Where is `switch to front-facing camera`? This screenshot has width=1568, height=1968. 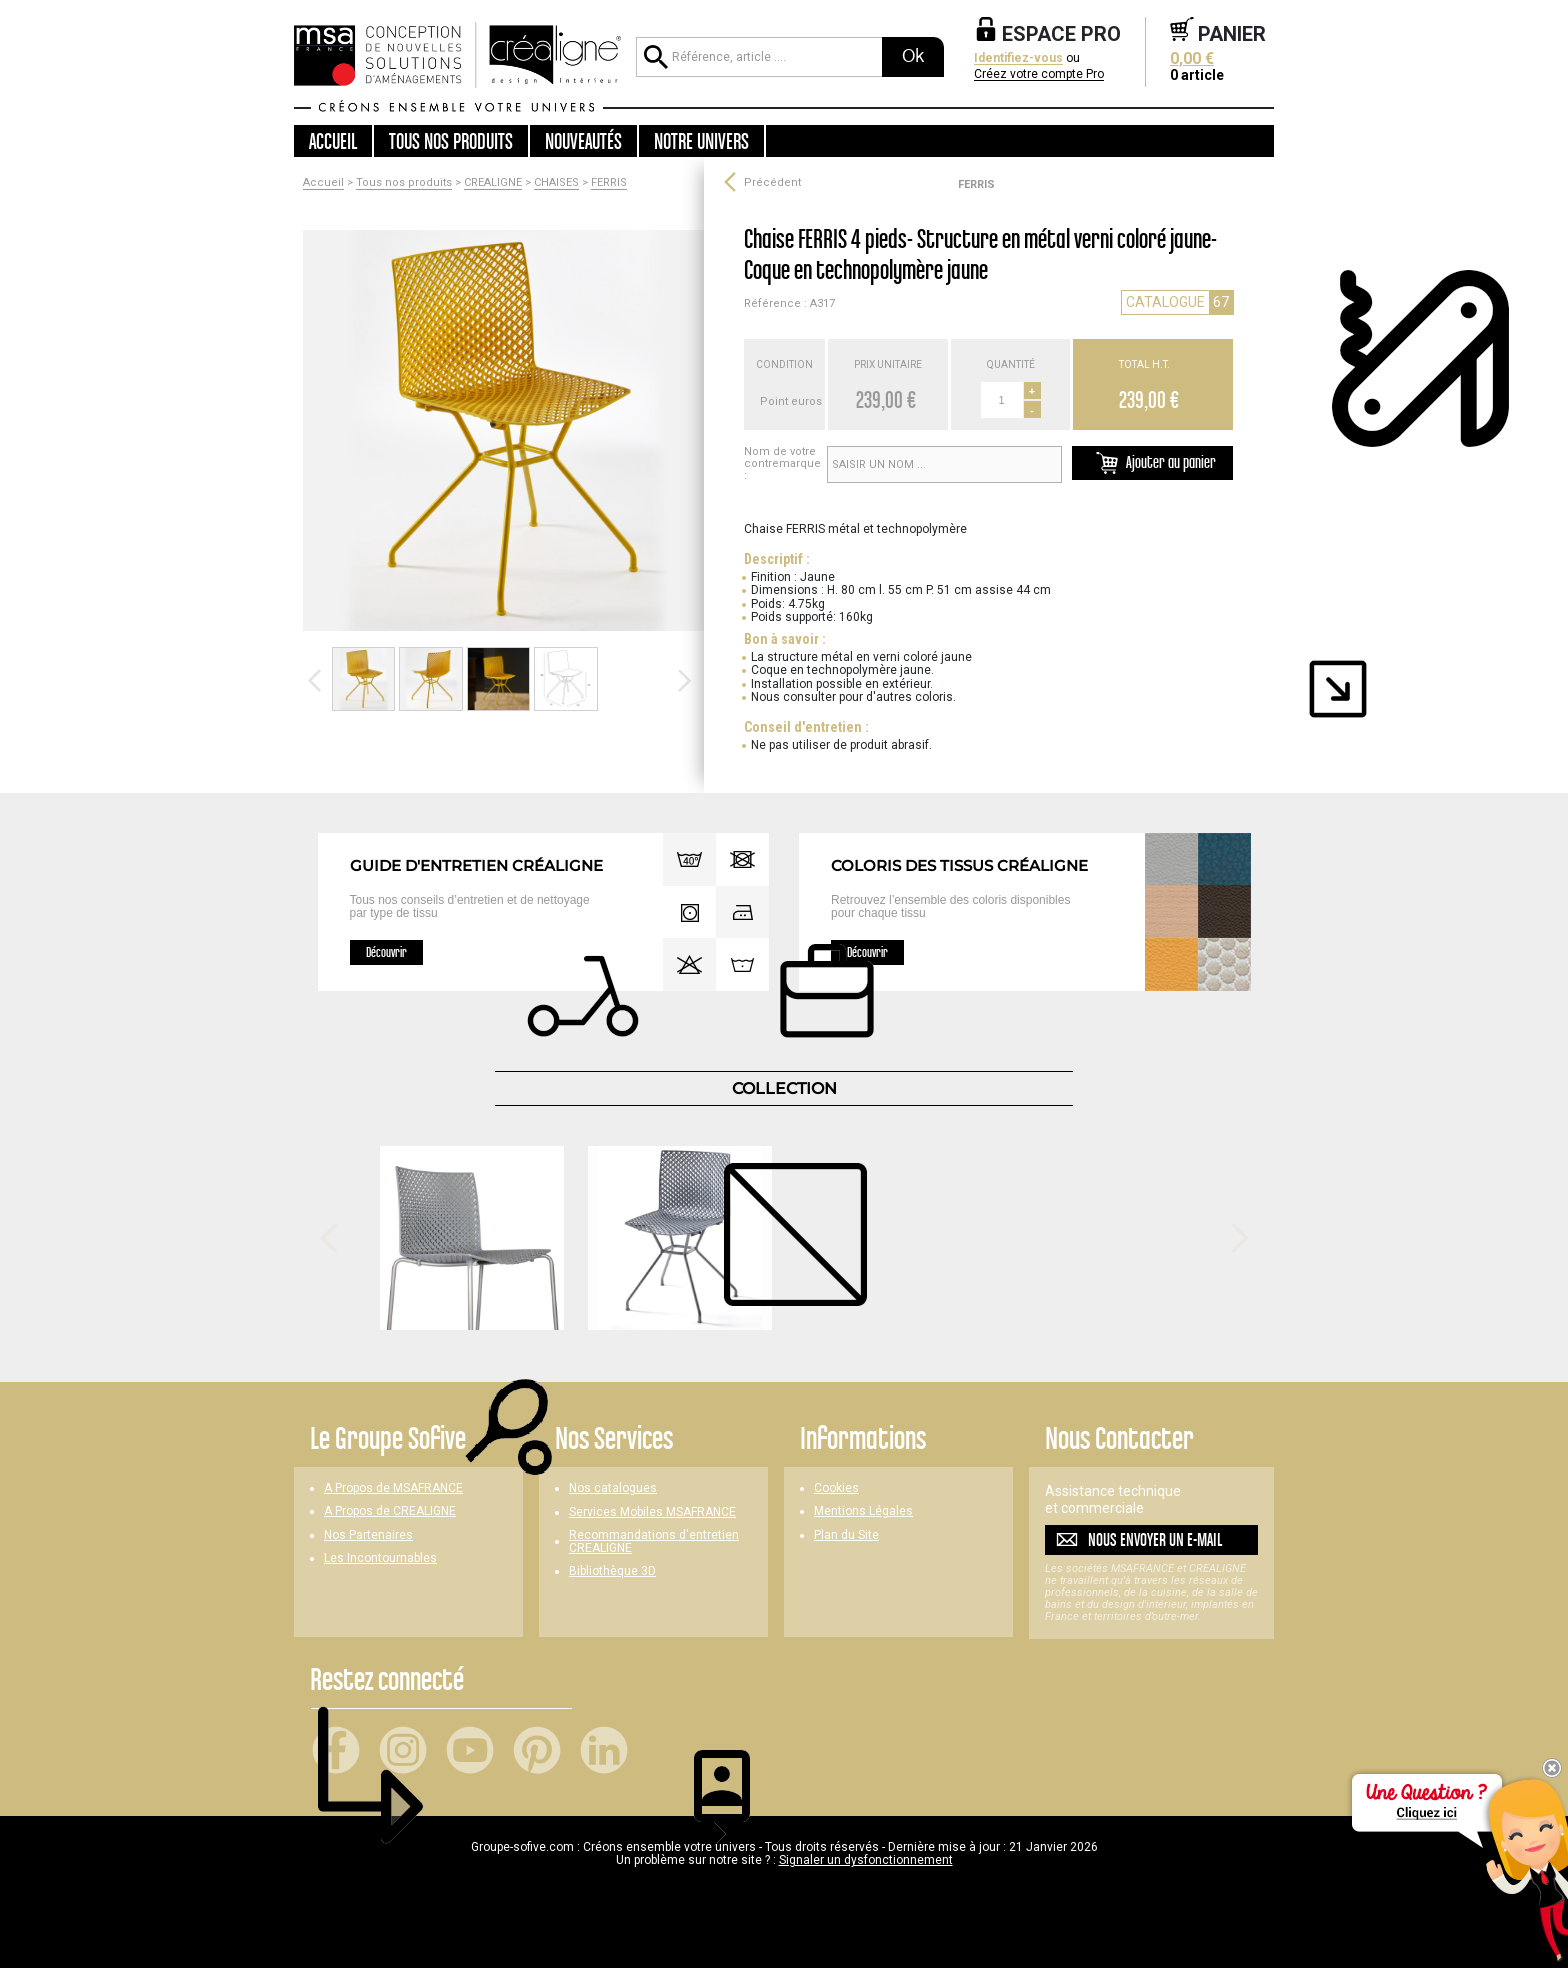 switch to front-facing camera is located at coordinates (722, 1798).